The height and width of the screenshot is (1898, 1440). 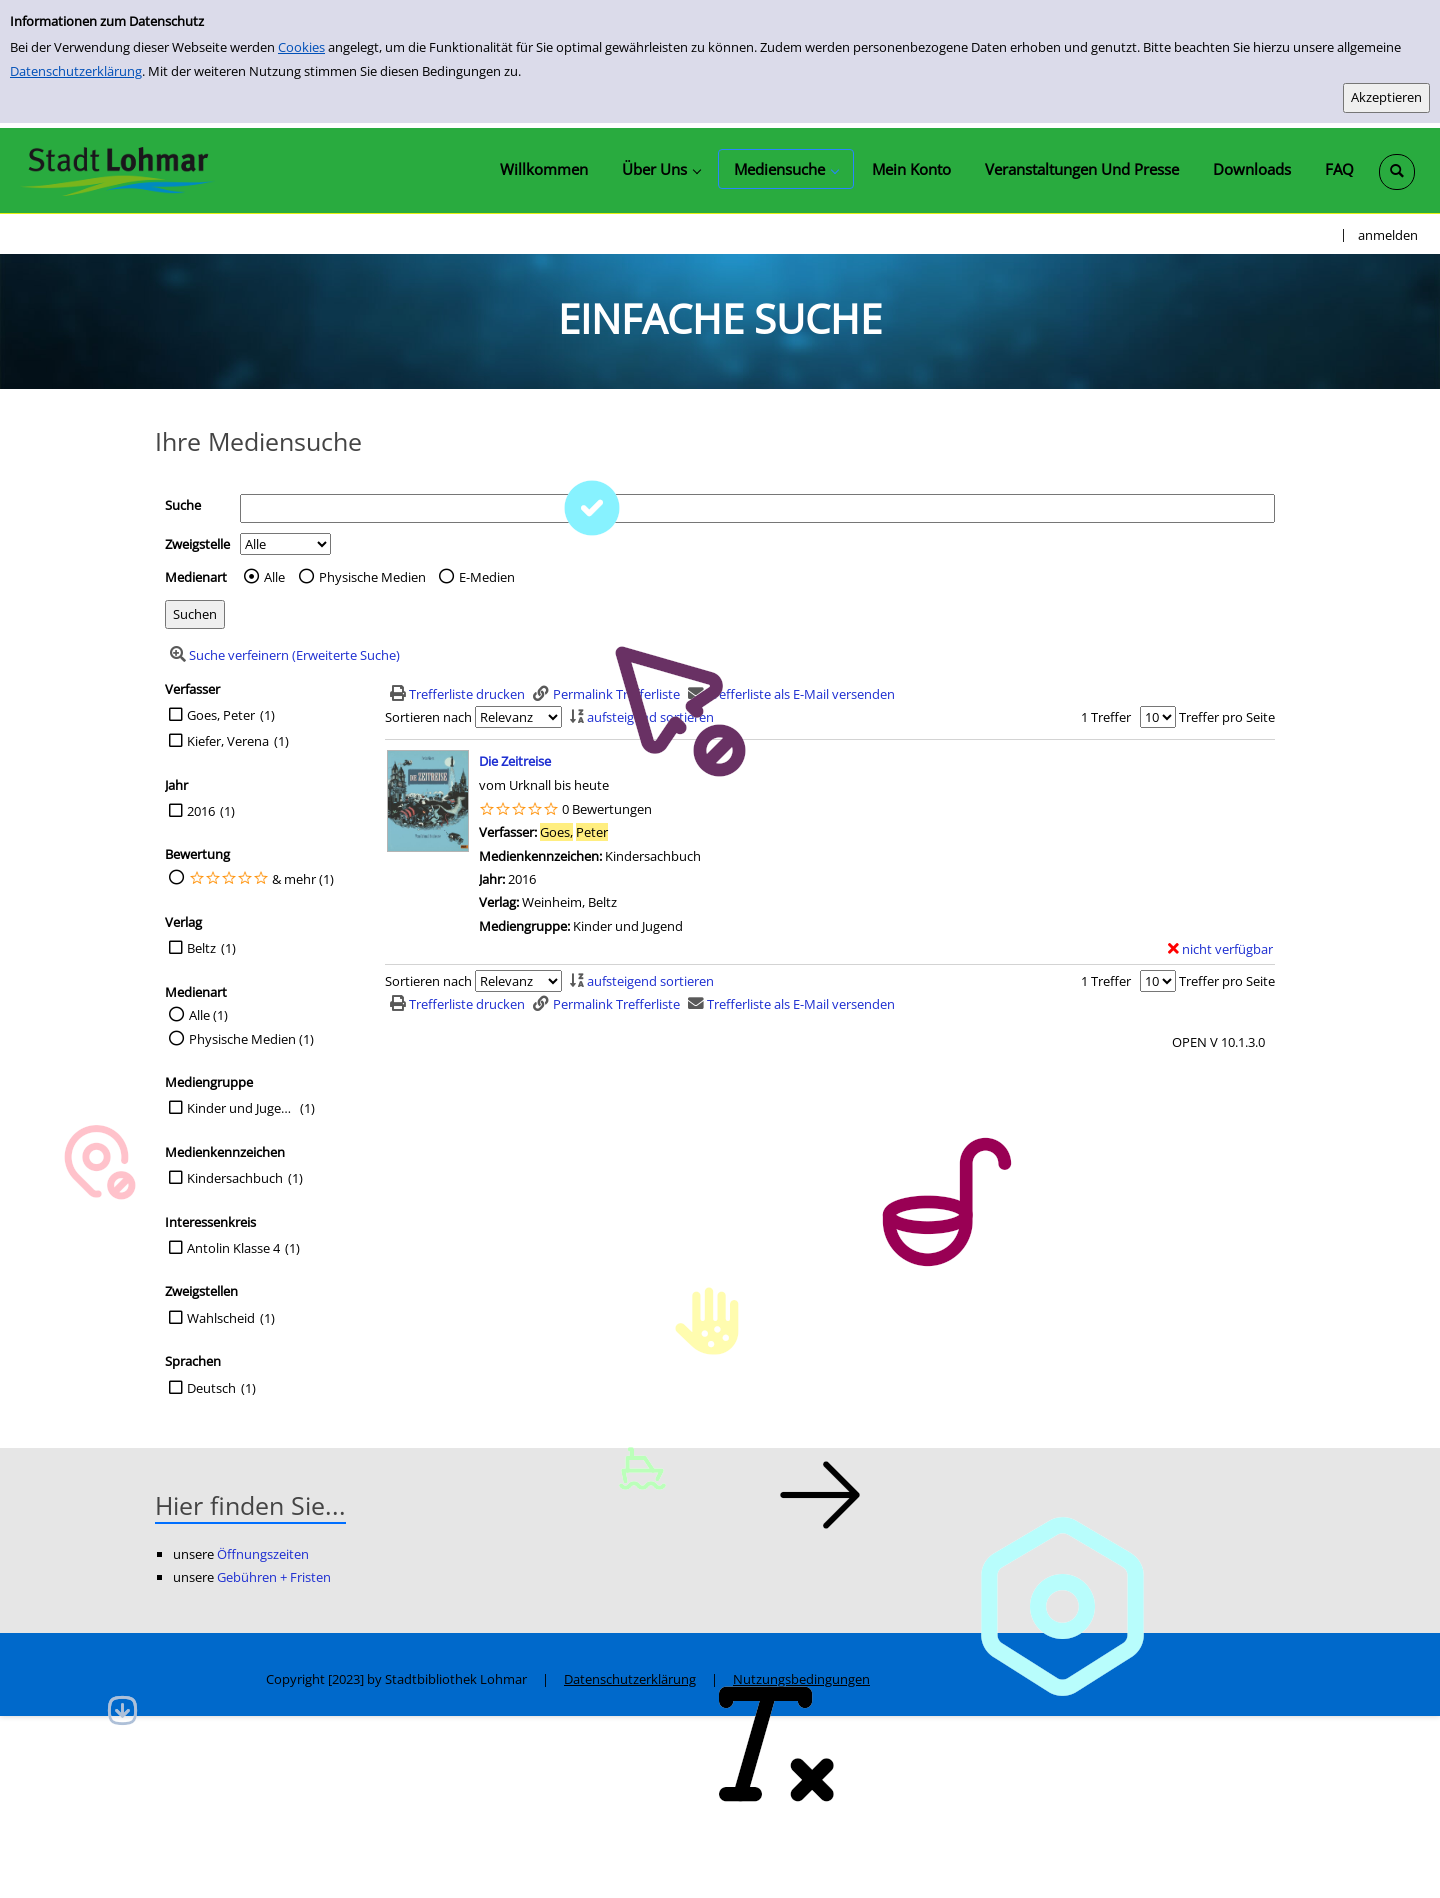 What do you see at coordinates (762, 1744) in the screenshot?
I see `clear text formatting` at bounding box center [762, 1744].